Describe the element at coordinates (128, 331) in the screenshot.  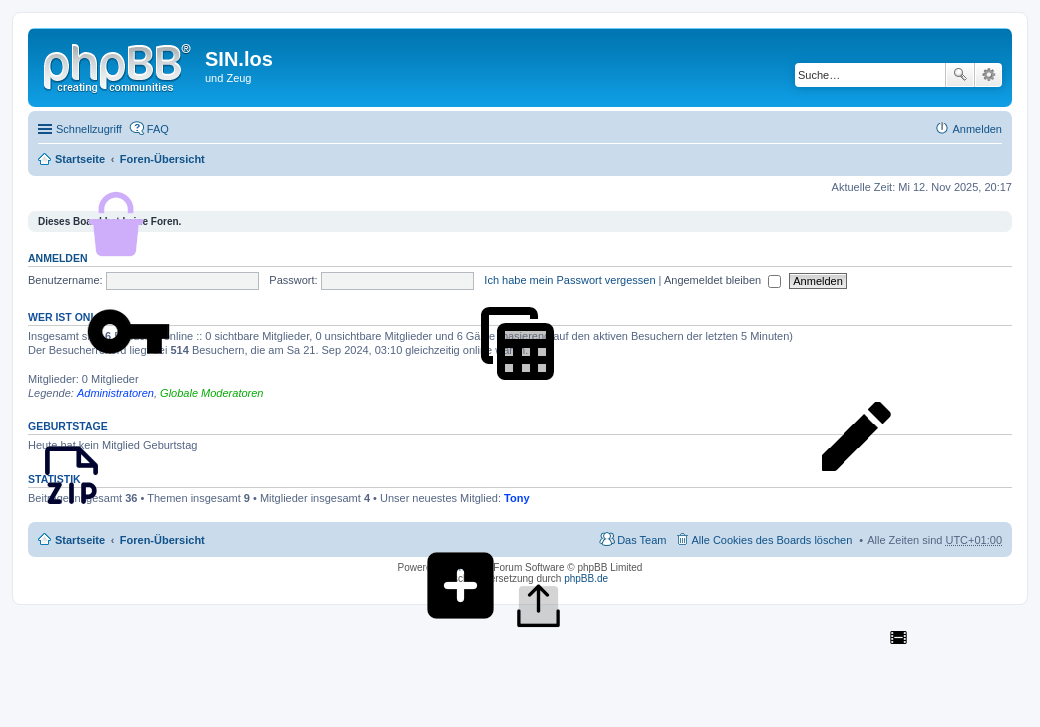
I see `access VPN or secure connection settings` at that location.